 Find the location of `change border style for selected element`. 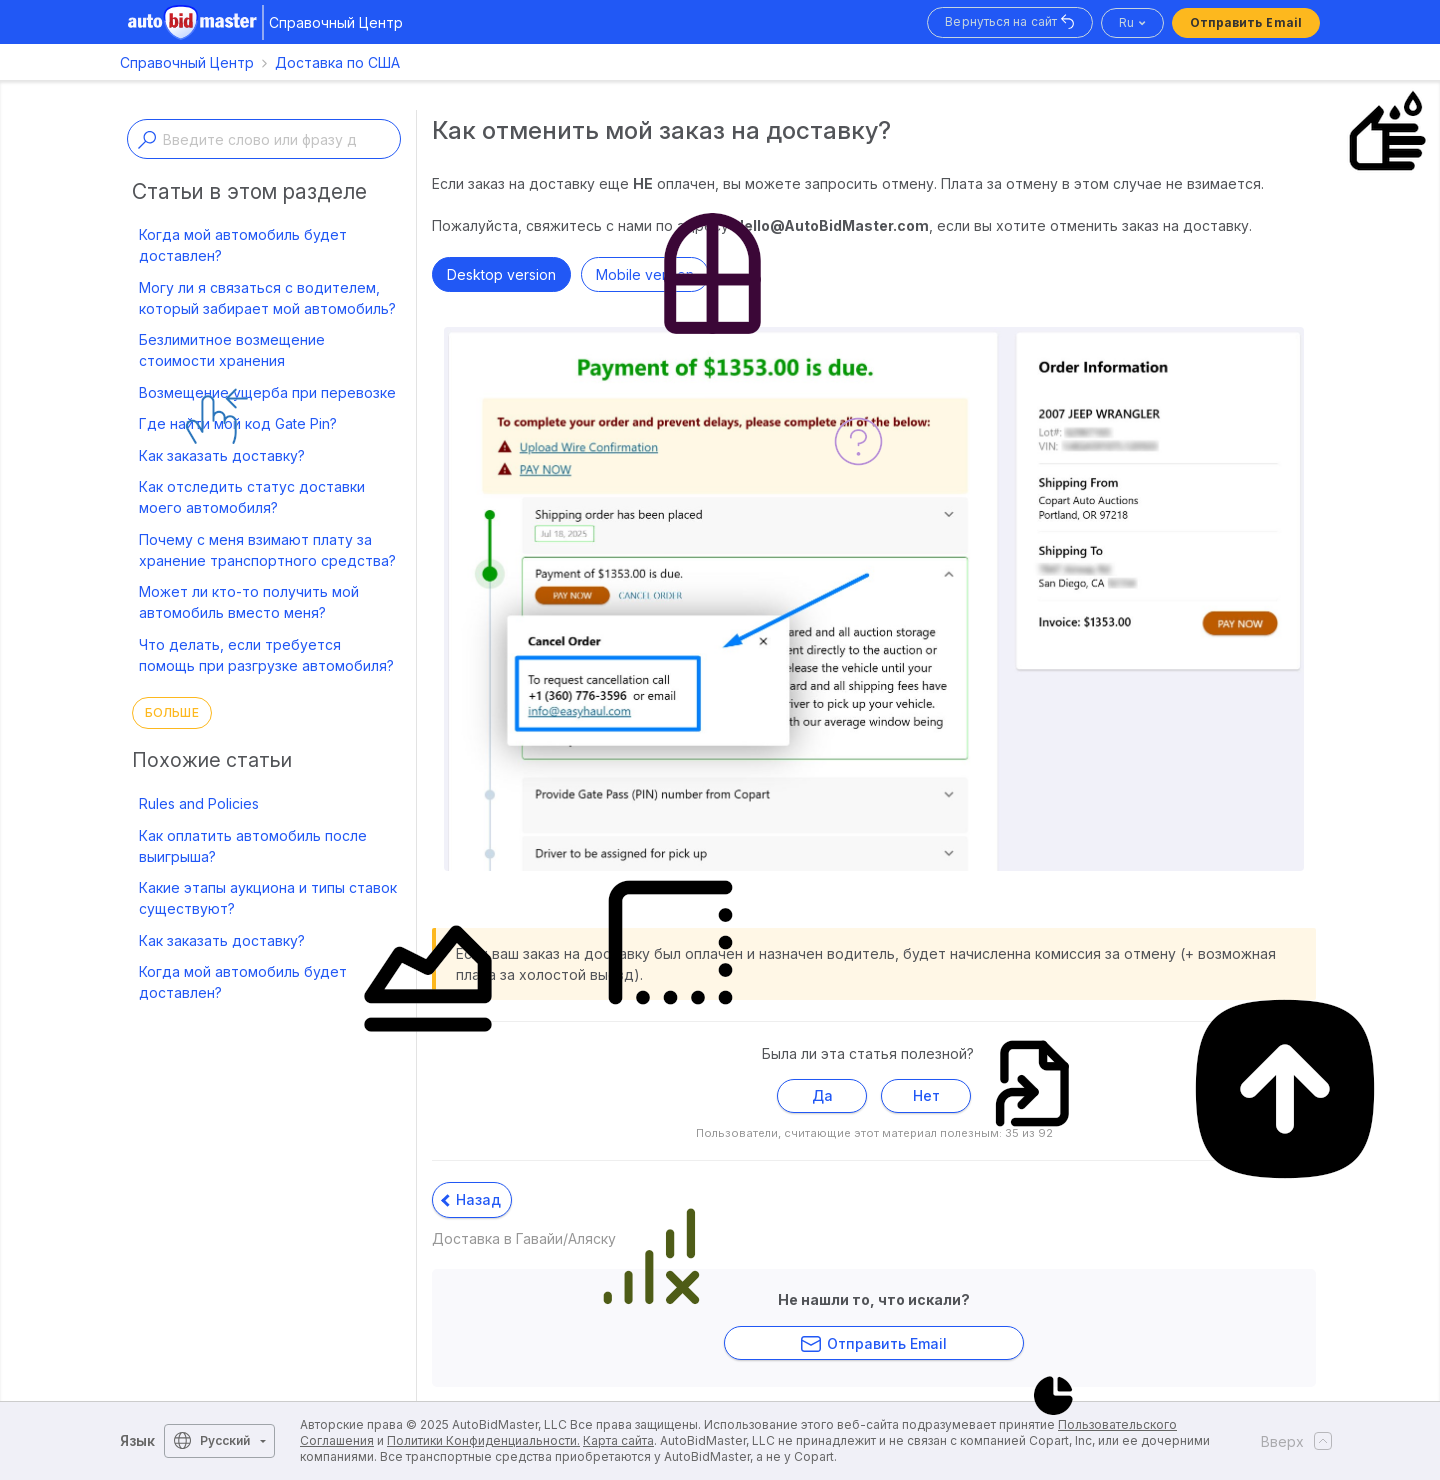

change border style for selected element is located at coordinates (670, 942).